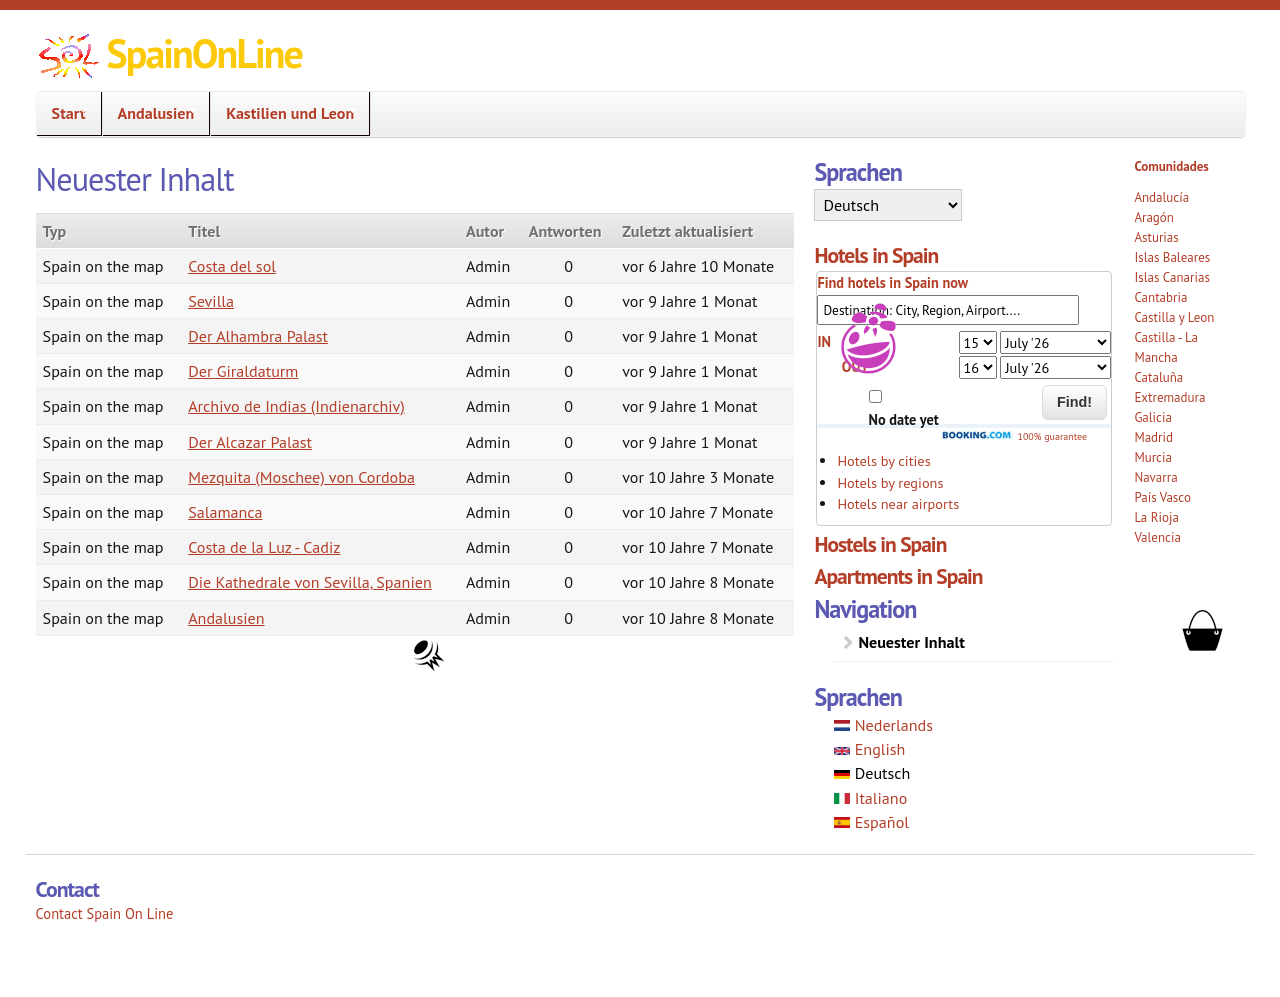 This screenshot has width=1280, height=997. I want to click on access beach or vacation-related items, so click(1202, 630).